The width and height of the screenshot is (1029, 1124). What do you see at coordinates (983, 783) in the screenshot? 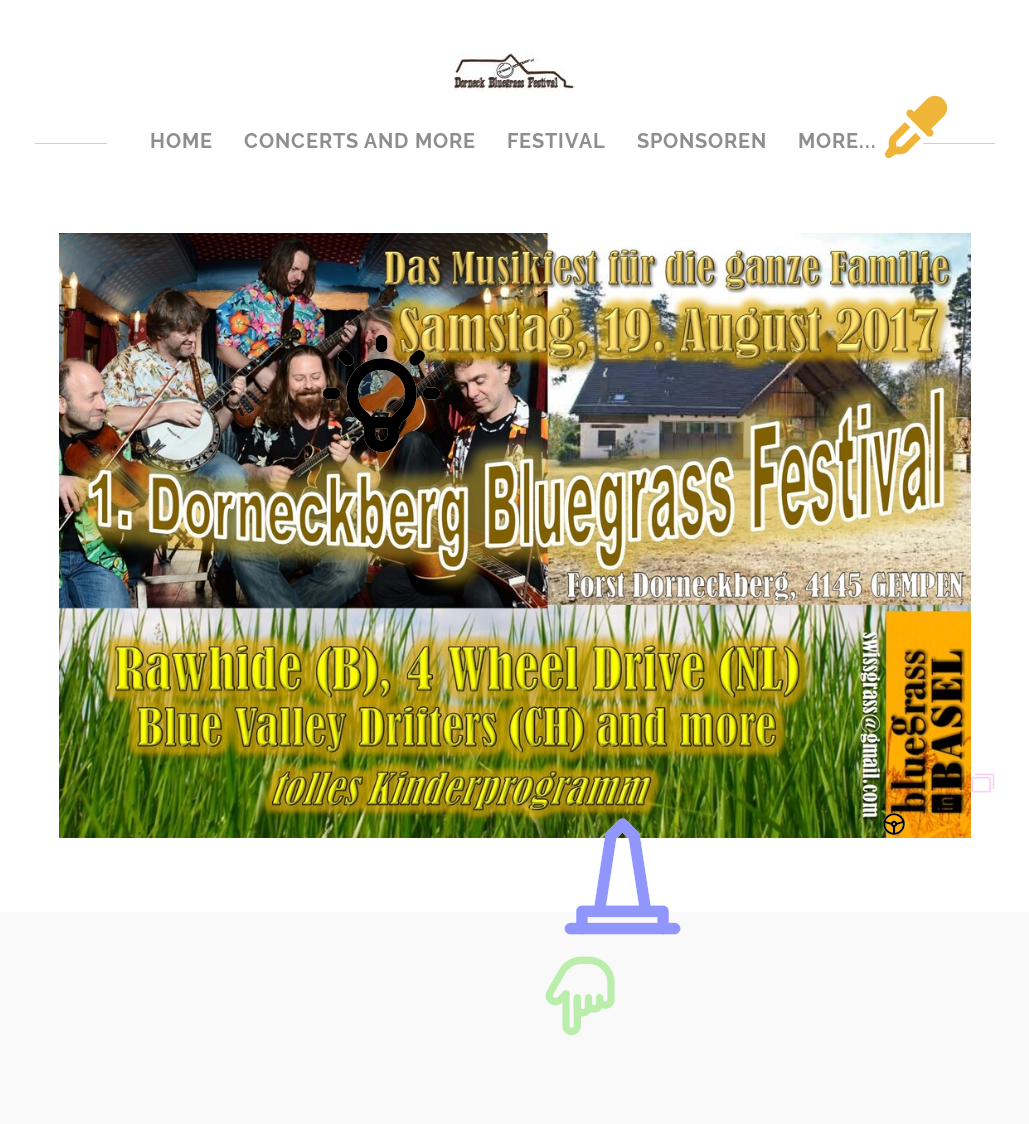
I see `view stacked cards or layers` at bounding box center [983, 783].